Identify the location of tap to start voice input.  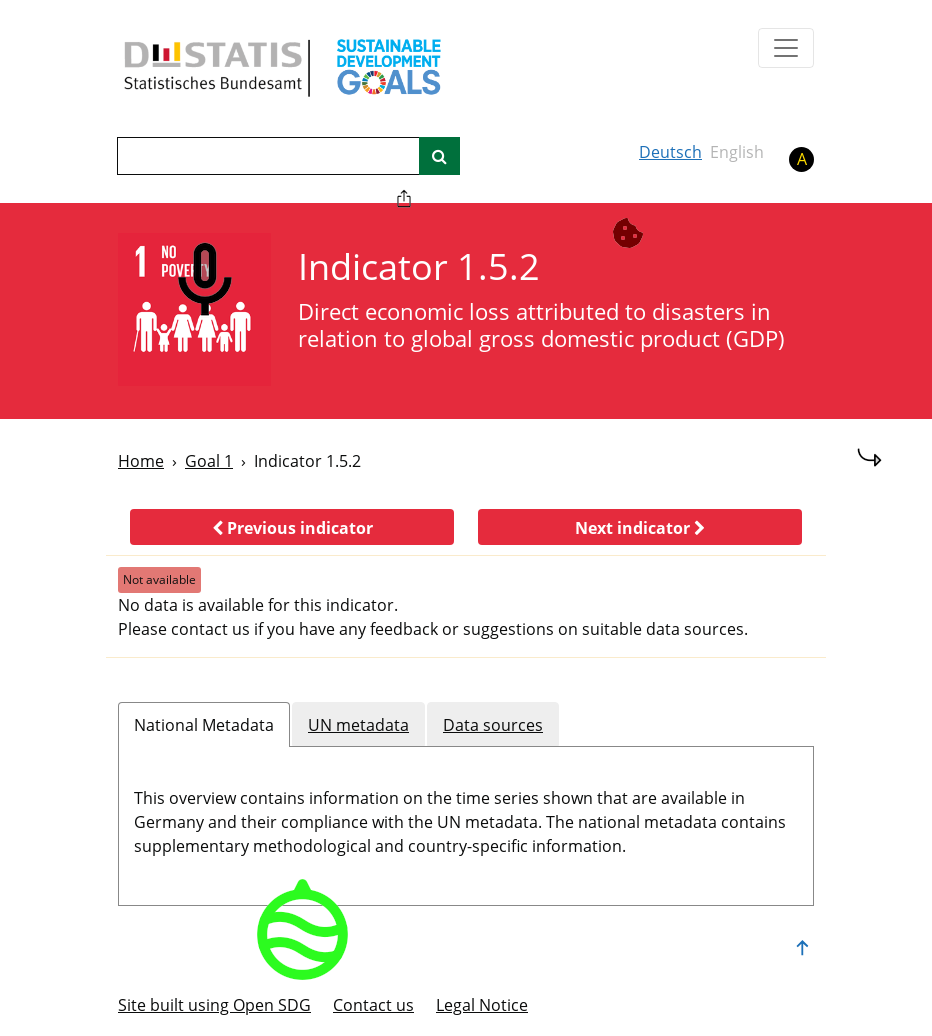
(205, 281).